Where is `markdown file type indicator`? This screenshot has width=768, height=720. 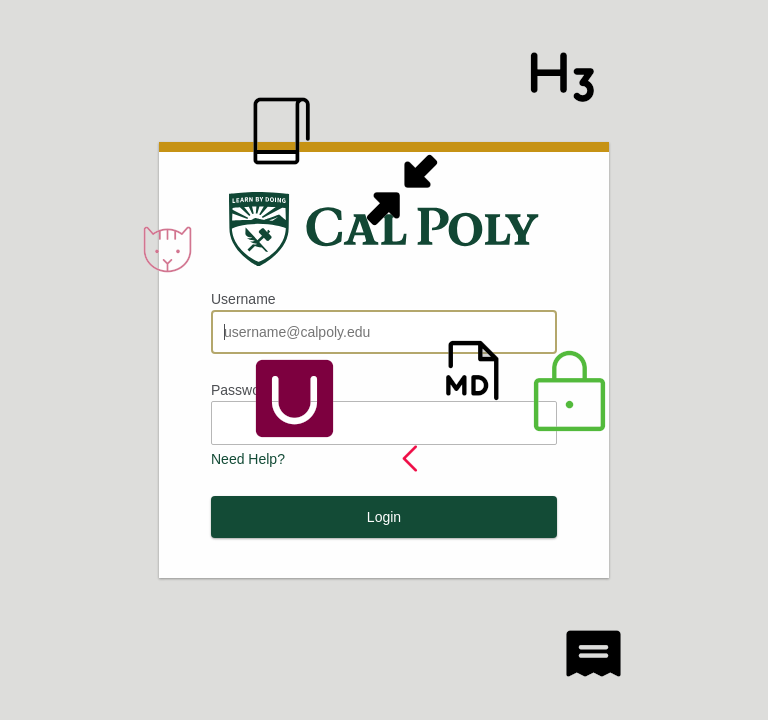 markdown file type indicator is located at coordinates (473, 370).